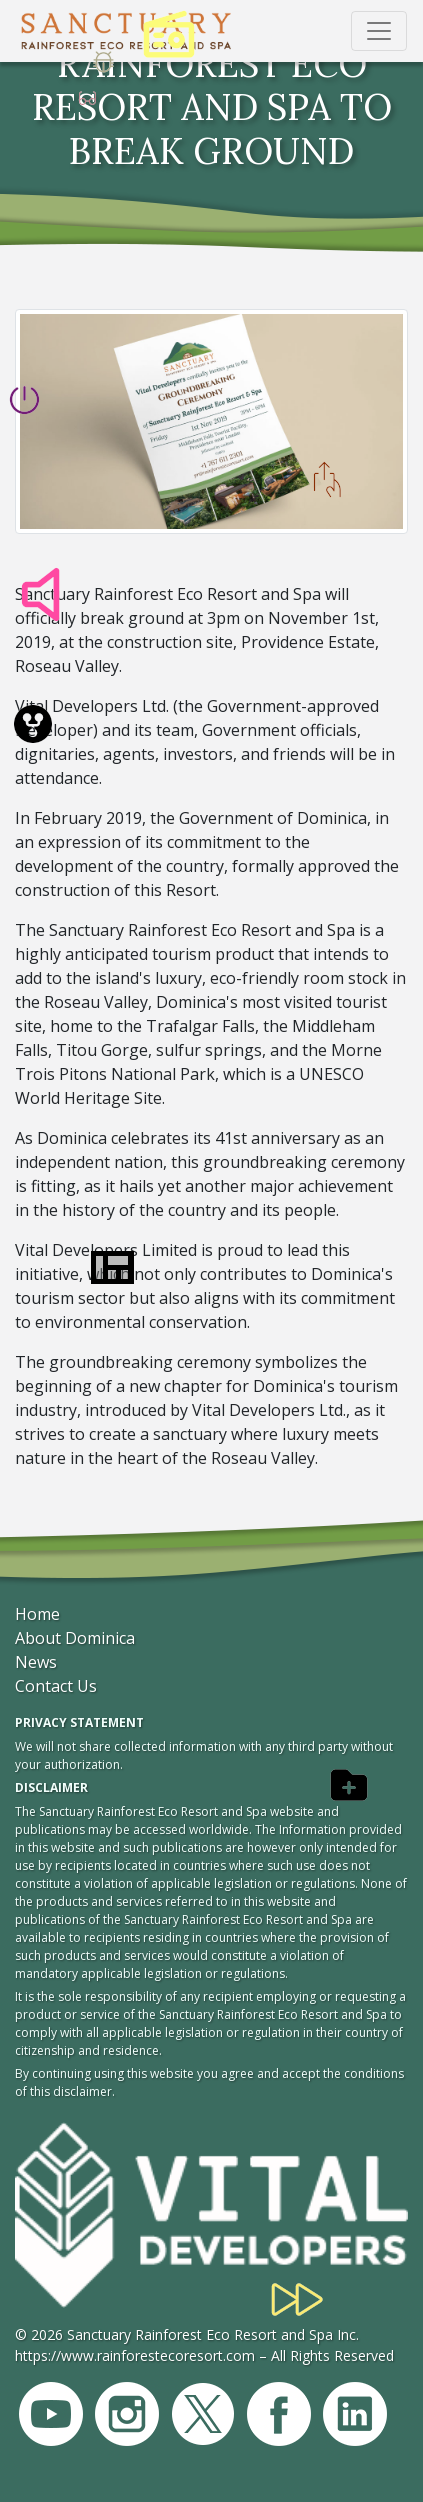 The height and width of the screenshot is (2502, 423). I want to click on switch to quilt or mosaic view layout, so click(111, 1269).